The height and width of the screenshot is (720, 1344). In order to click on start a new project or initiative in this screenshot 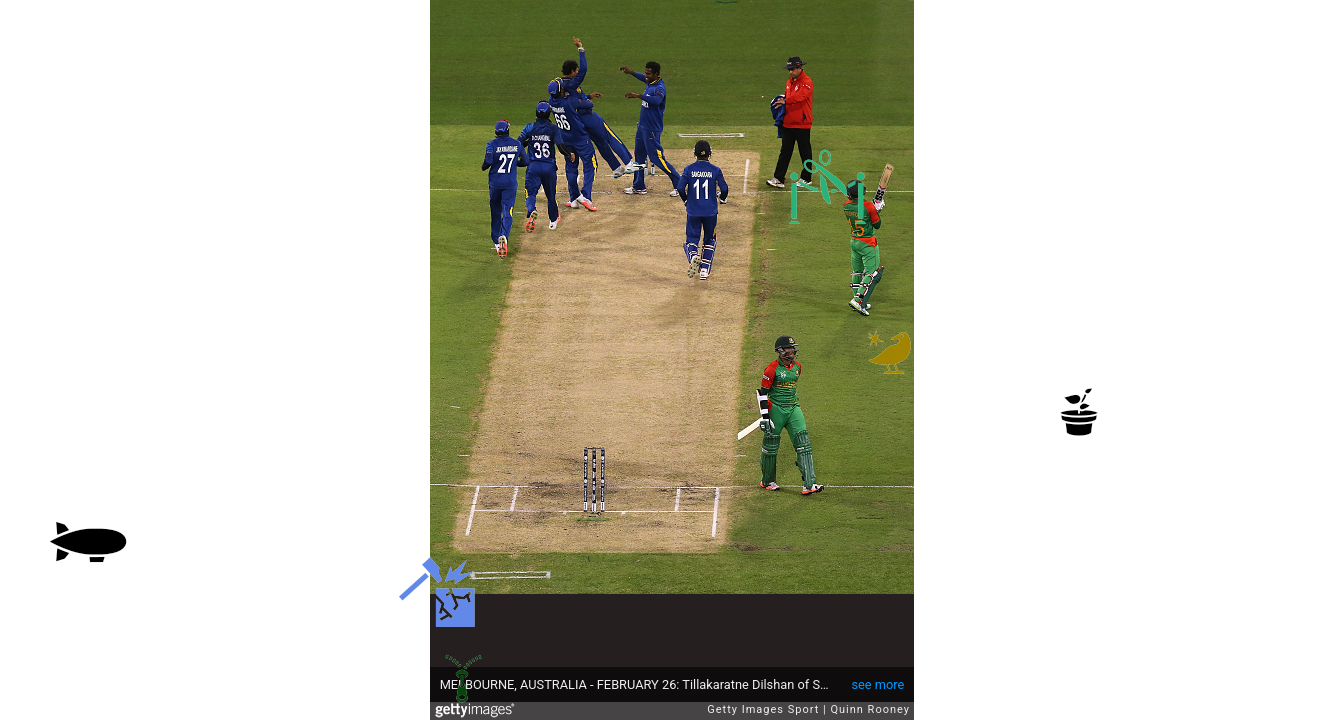, I will do `click(1079, 412)`.